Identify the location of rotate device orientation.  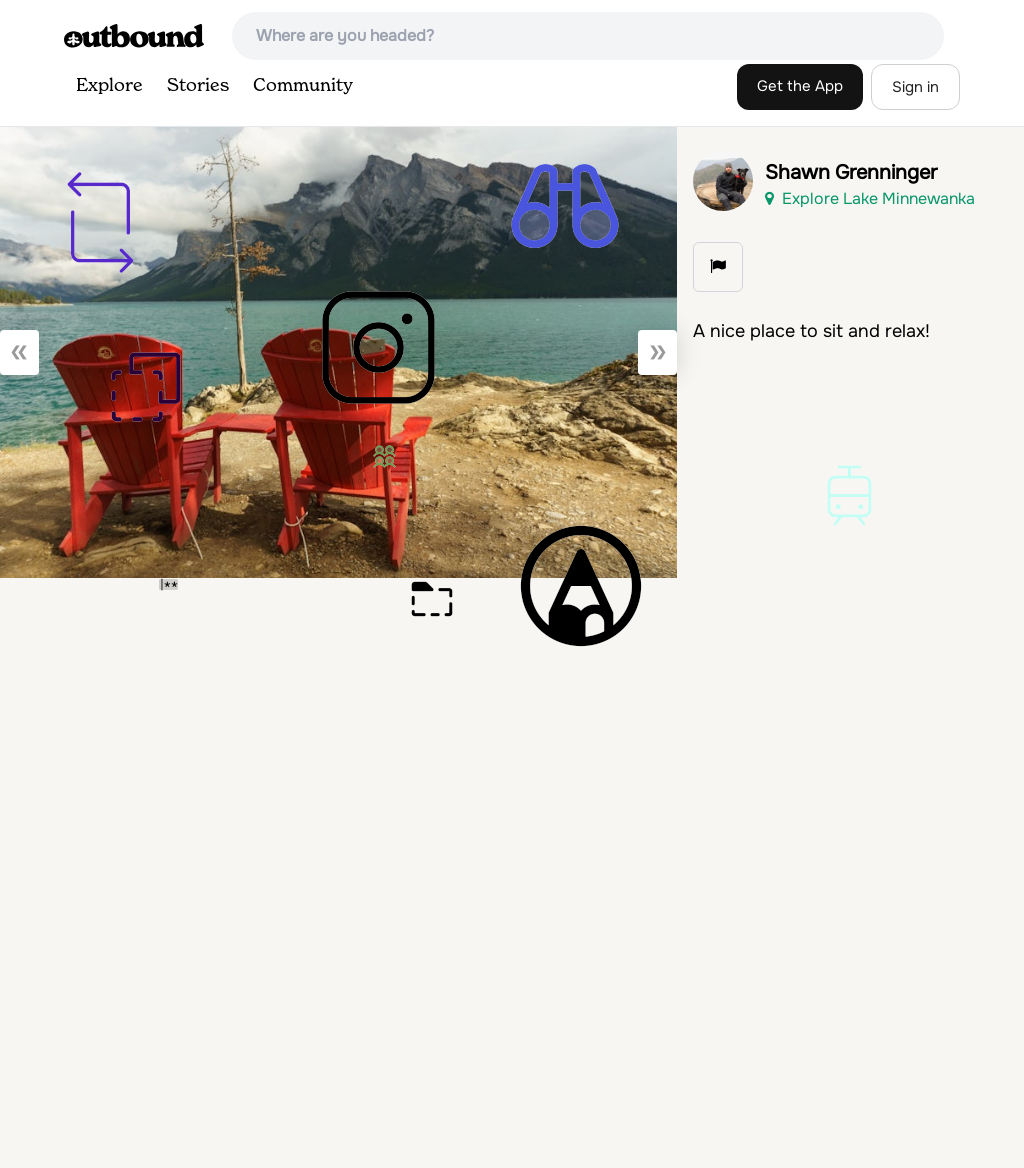
(100, 222).